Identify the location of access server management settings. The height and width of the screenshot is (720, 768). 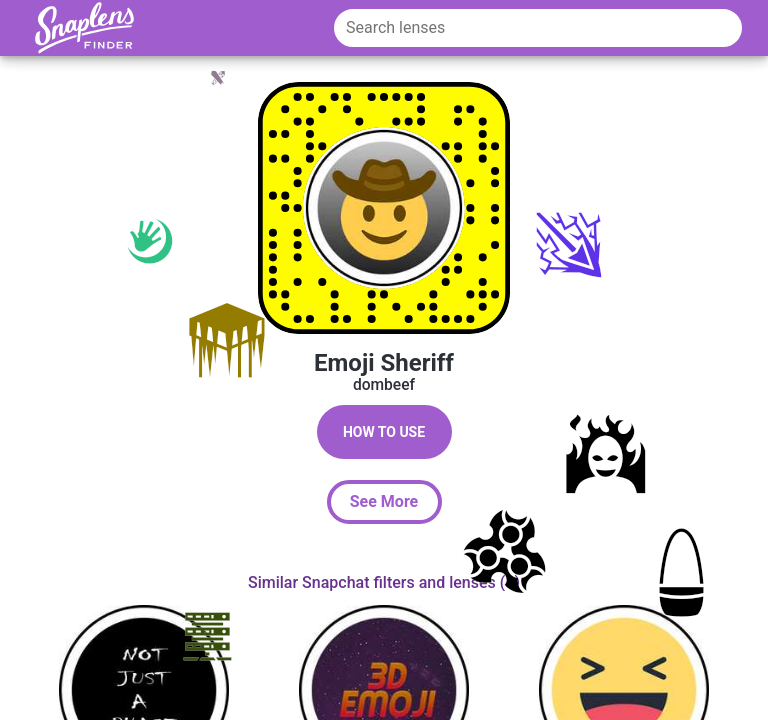
(207, 636).